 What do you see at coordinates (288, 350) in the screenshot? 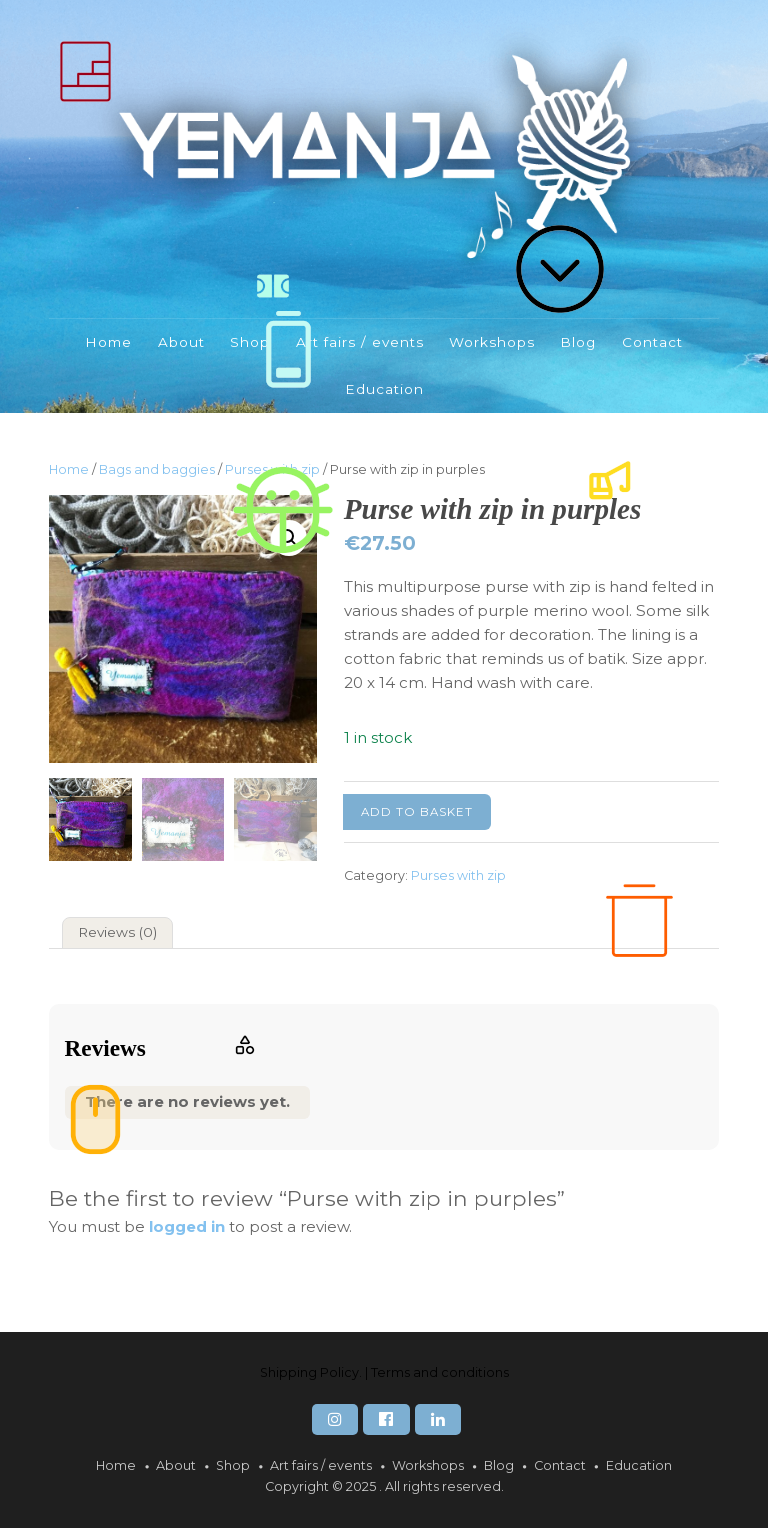
I see `indicates low battery level` at bounding box center [288, 350].